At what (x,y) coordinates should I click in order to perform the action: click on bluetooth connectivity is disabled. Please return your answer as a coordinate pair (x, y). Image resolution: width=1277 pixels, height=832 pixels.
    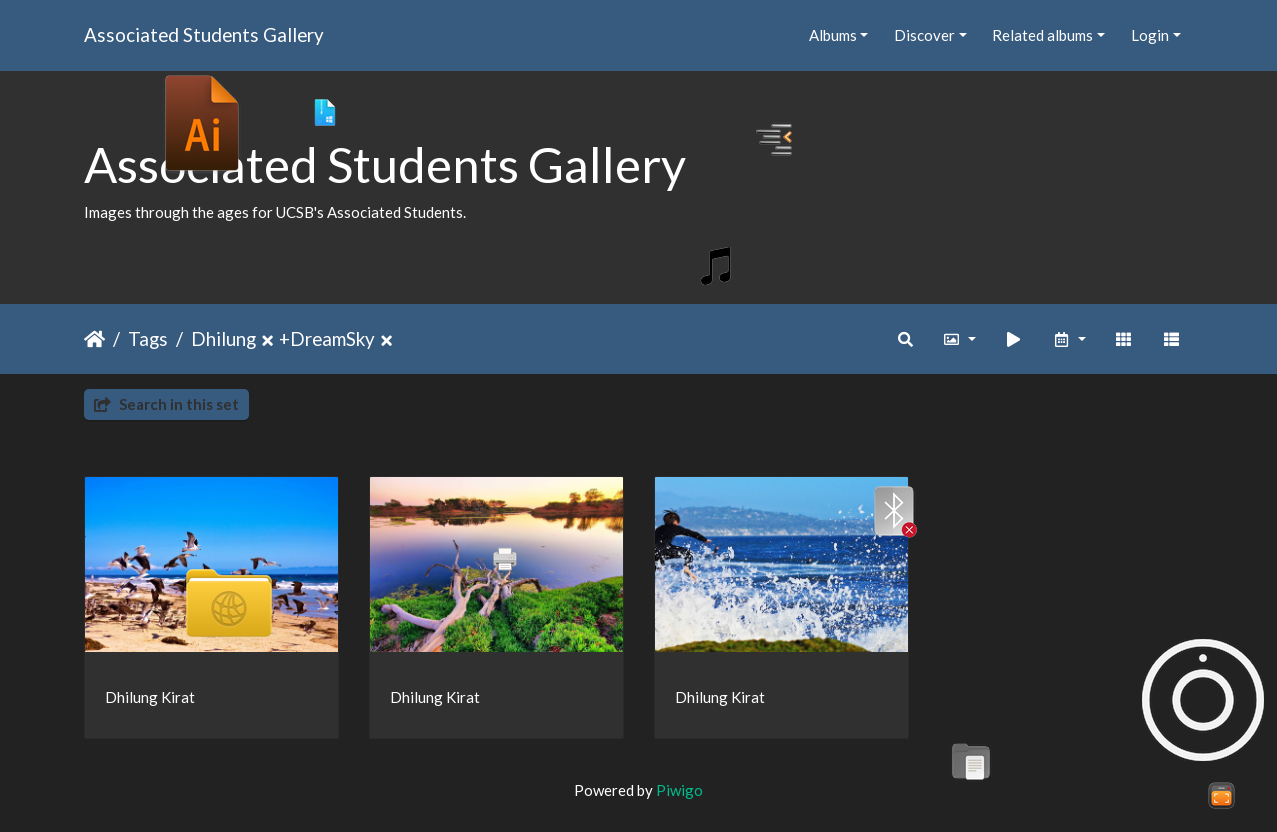
    Looking at the image, I should click on (894, 511).